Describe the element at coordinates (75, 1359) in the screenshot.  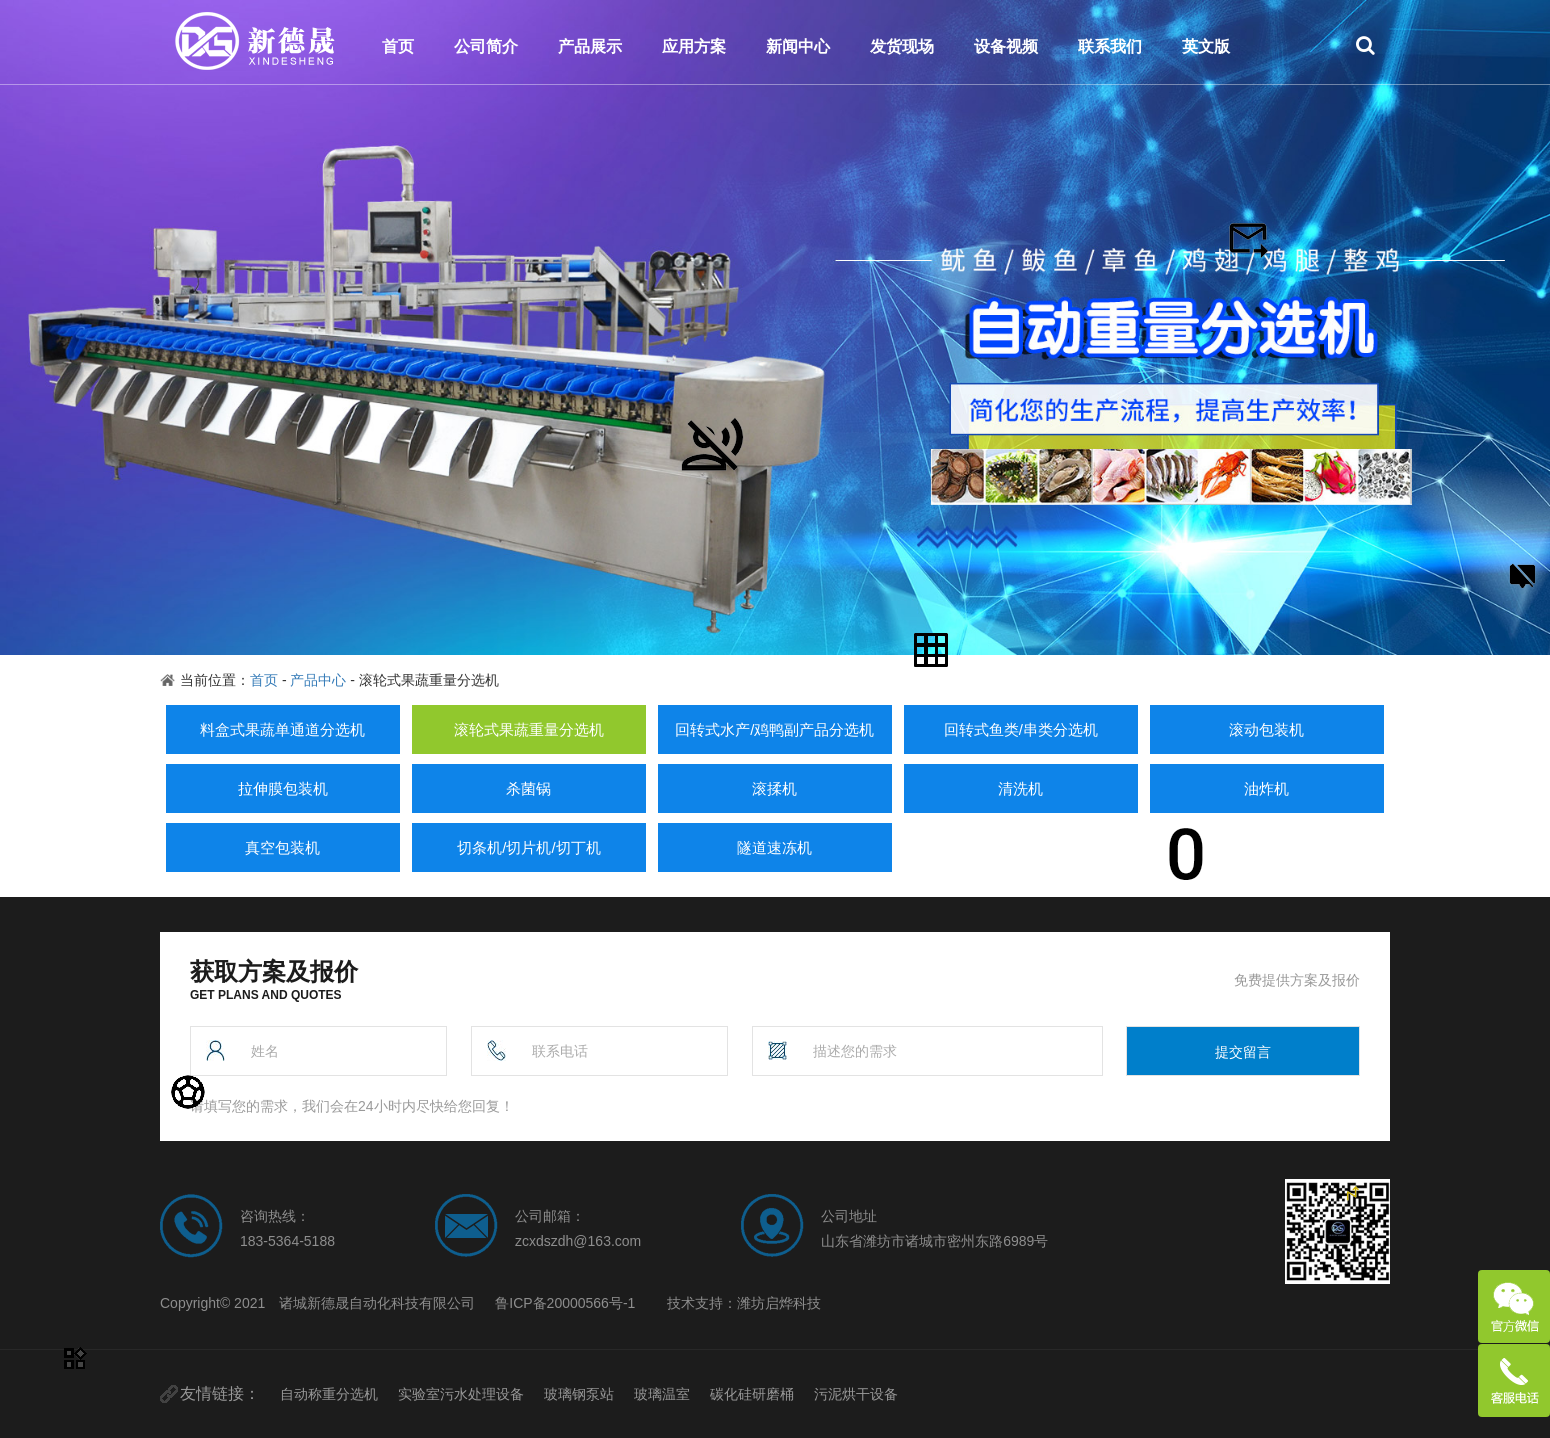
I see `access widgets or app shortcuts` at that location.